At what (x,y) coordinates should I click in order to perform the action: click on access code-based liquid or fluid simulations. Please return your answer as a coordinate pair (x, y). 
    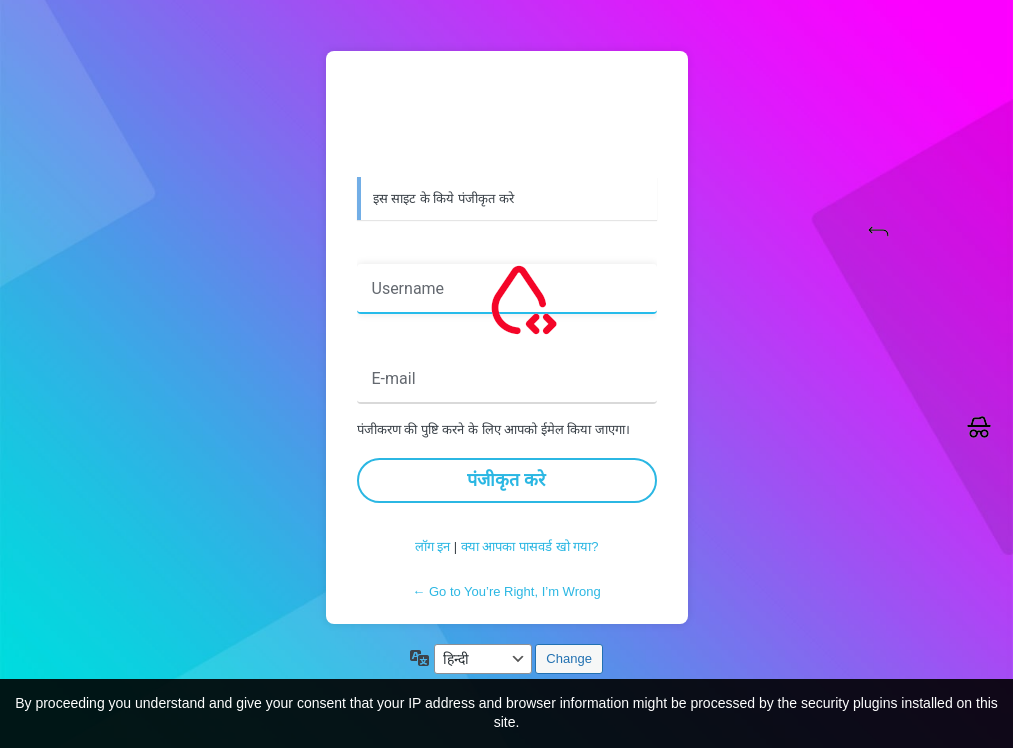
    Looking at the image, I should click on (519, 300).